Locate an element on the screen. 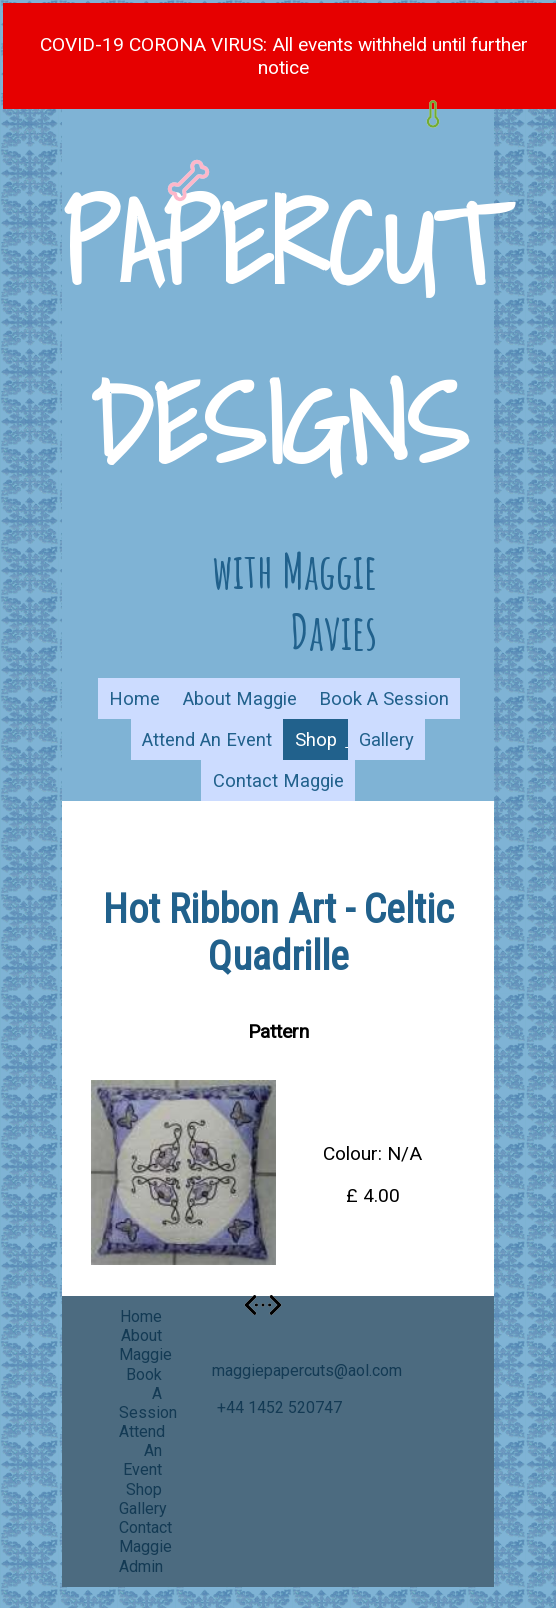 This screenshot has width=556, height=1608. access pet-related features or settings is located at coordinates (188, 180).